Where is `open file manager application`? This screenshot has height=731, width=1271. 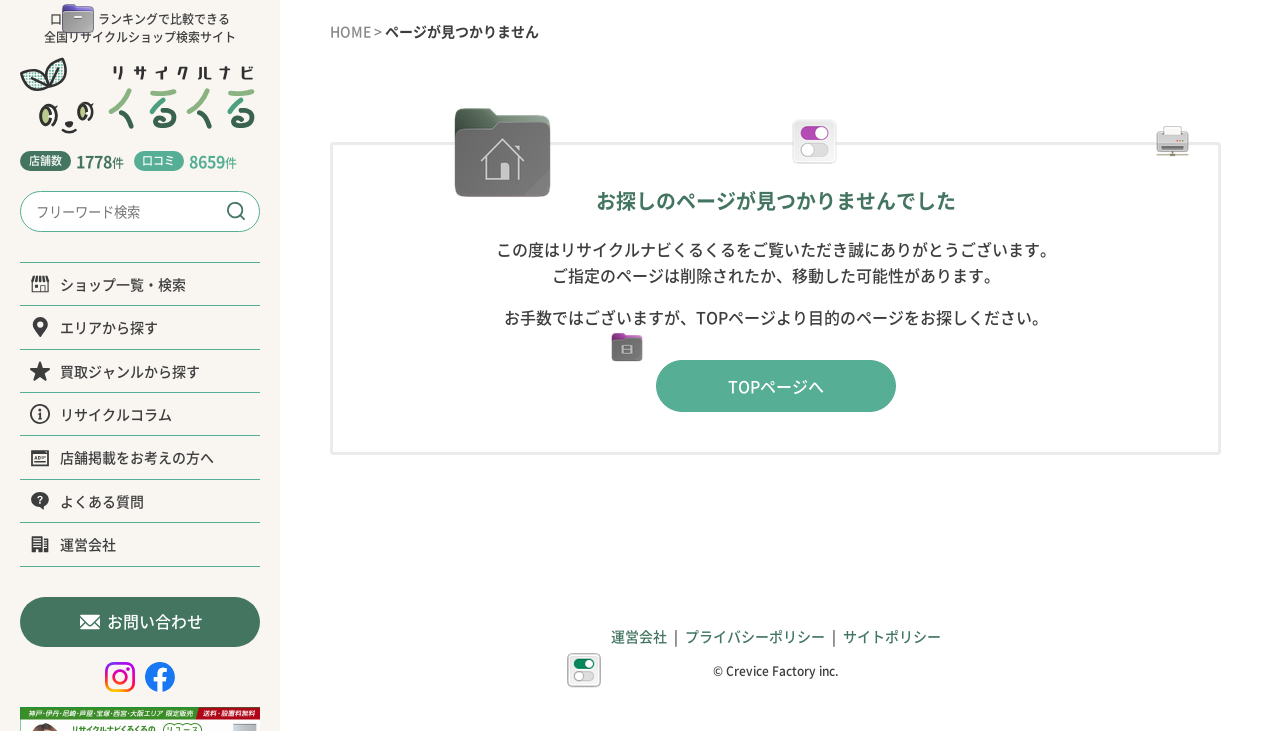 open file manager application is located at coordinates (78, 18).